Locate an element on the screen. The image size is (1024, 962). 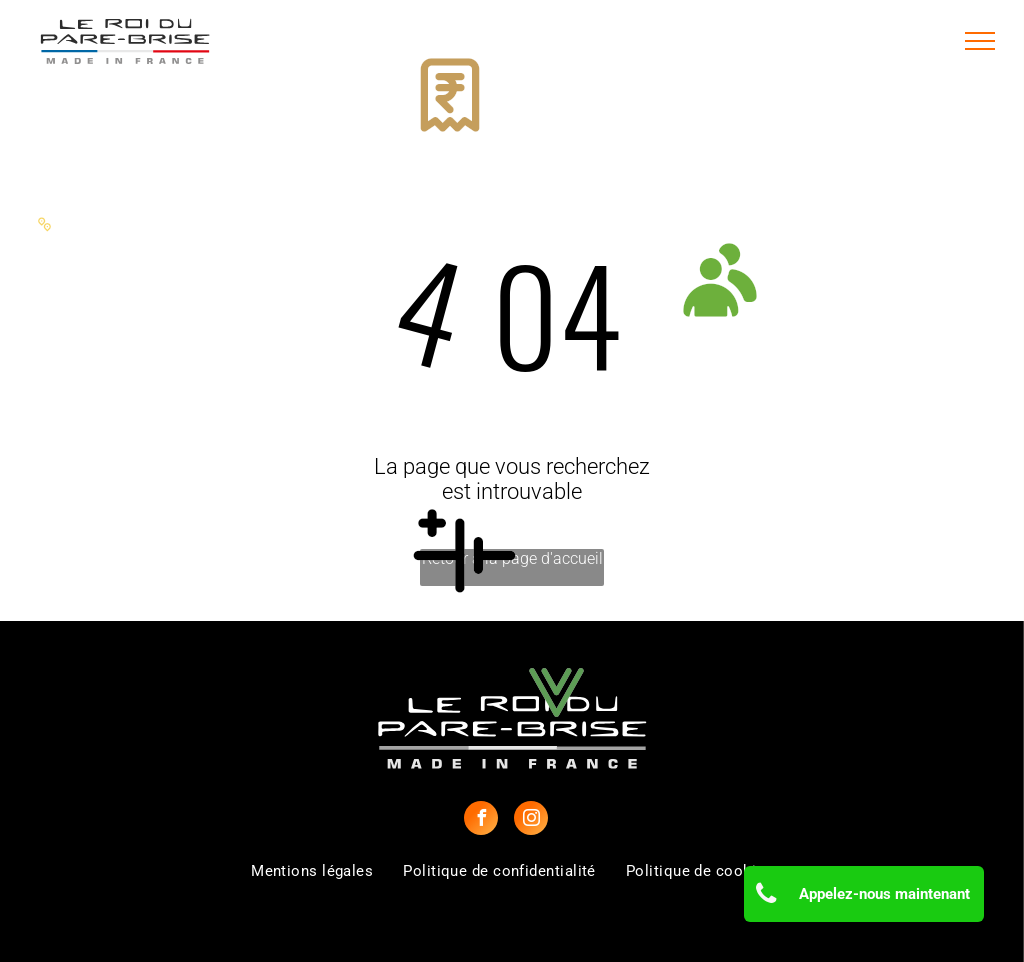
view friends list is located at coordinates (720, 280).